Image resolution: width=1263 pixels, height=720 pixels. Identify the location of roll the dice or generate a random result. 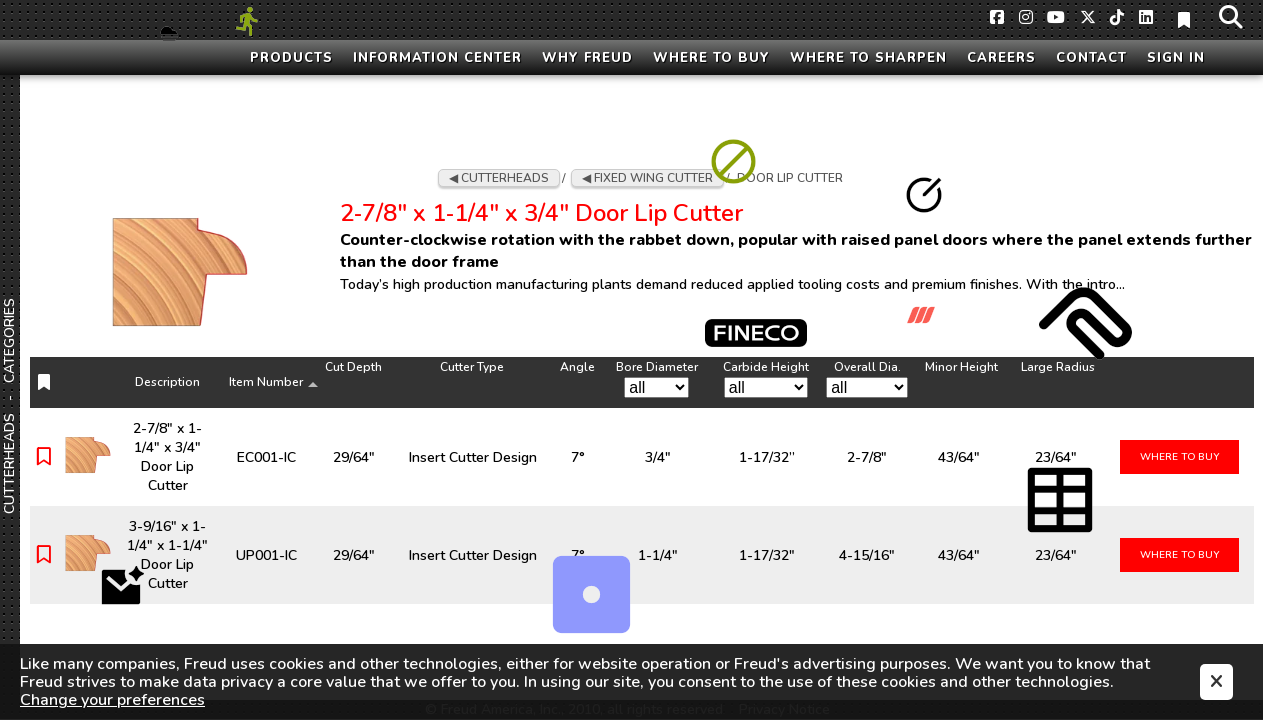
(591, 594).